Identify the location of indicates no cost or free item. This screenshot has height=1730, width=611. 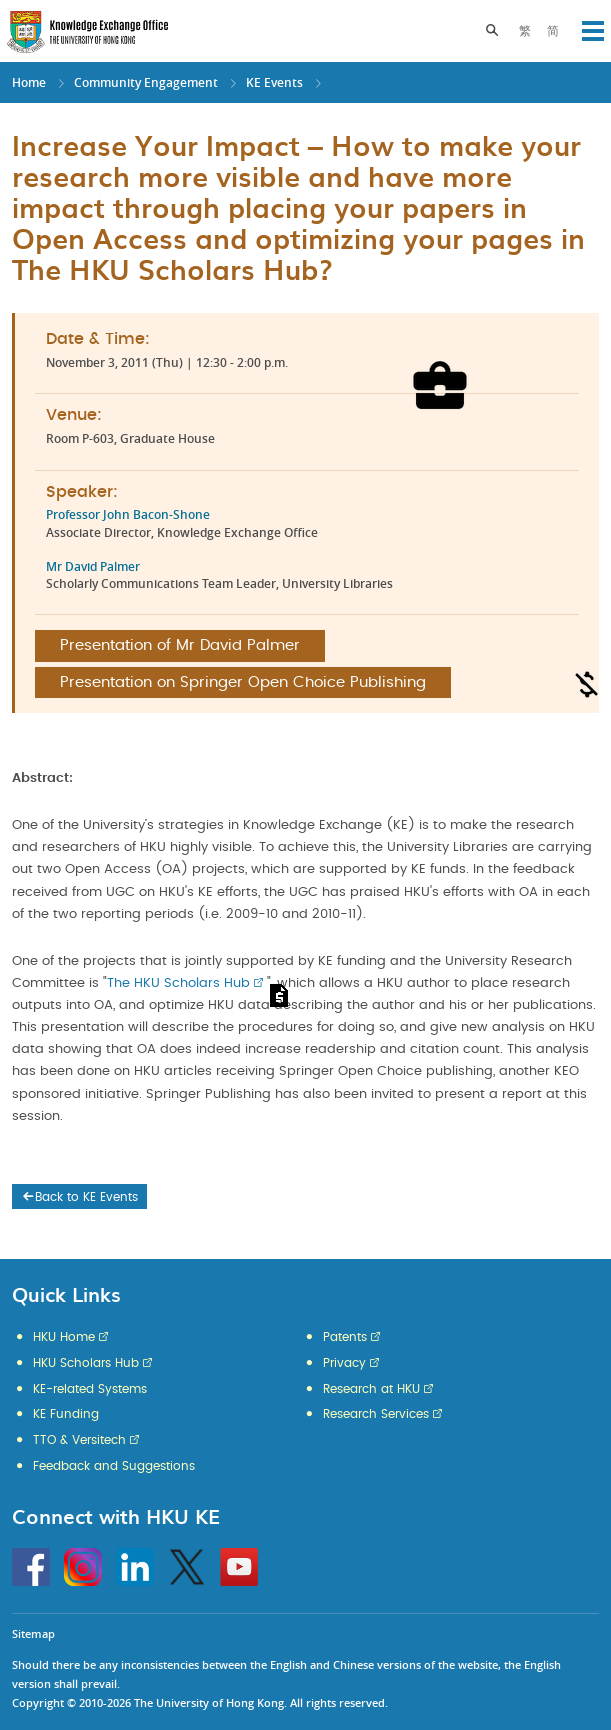
(586, 684).